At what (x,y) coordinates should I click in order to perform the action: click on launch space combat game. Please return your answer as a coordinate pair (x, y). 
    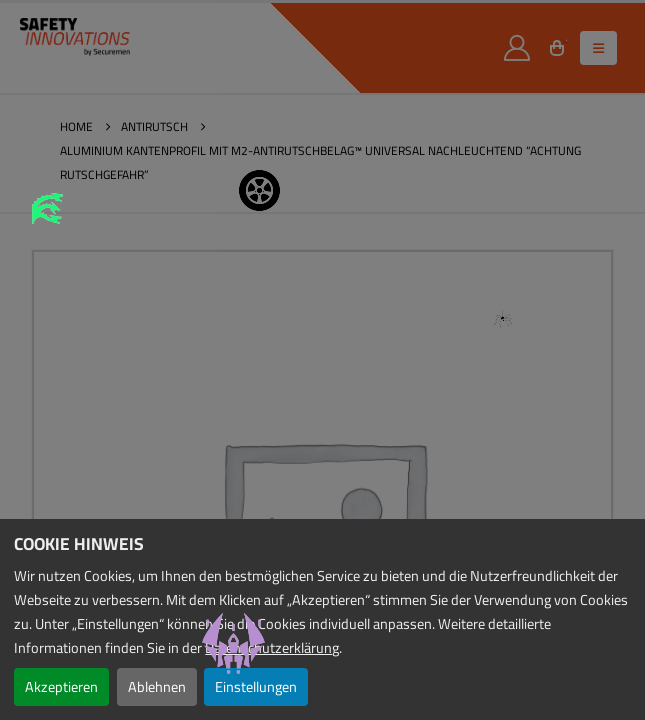
    Looking at the image, I should click on (233, 643).